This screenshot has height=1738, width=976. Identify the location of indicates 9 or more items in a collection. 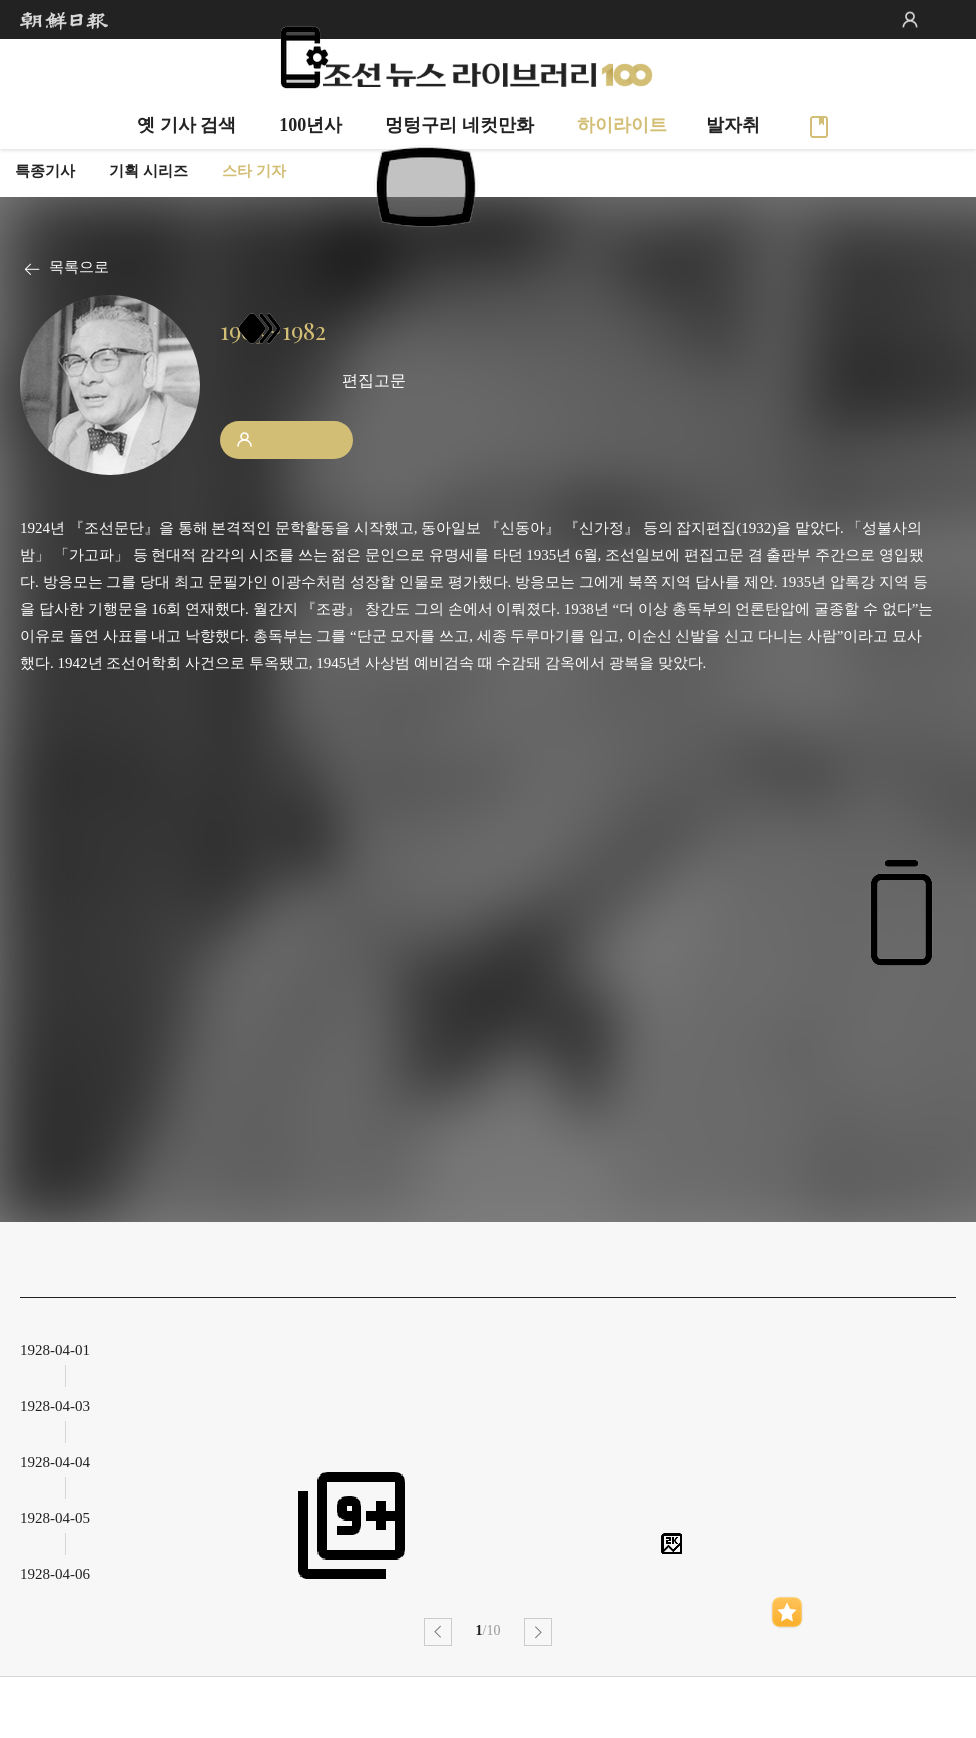
(351, 1525).